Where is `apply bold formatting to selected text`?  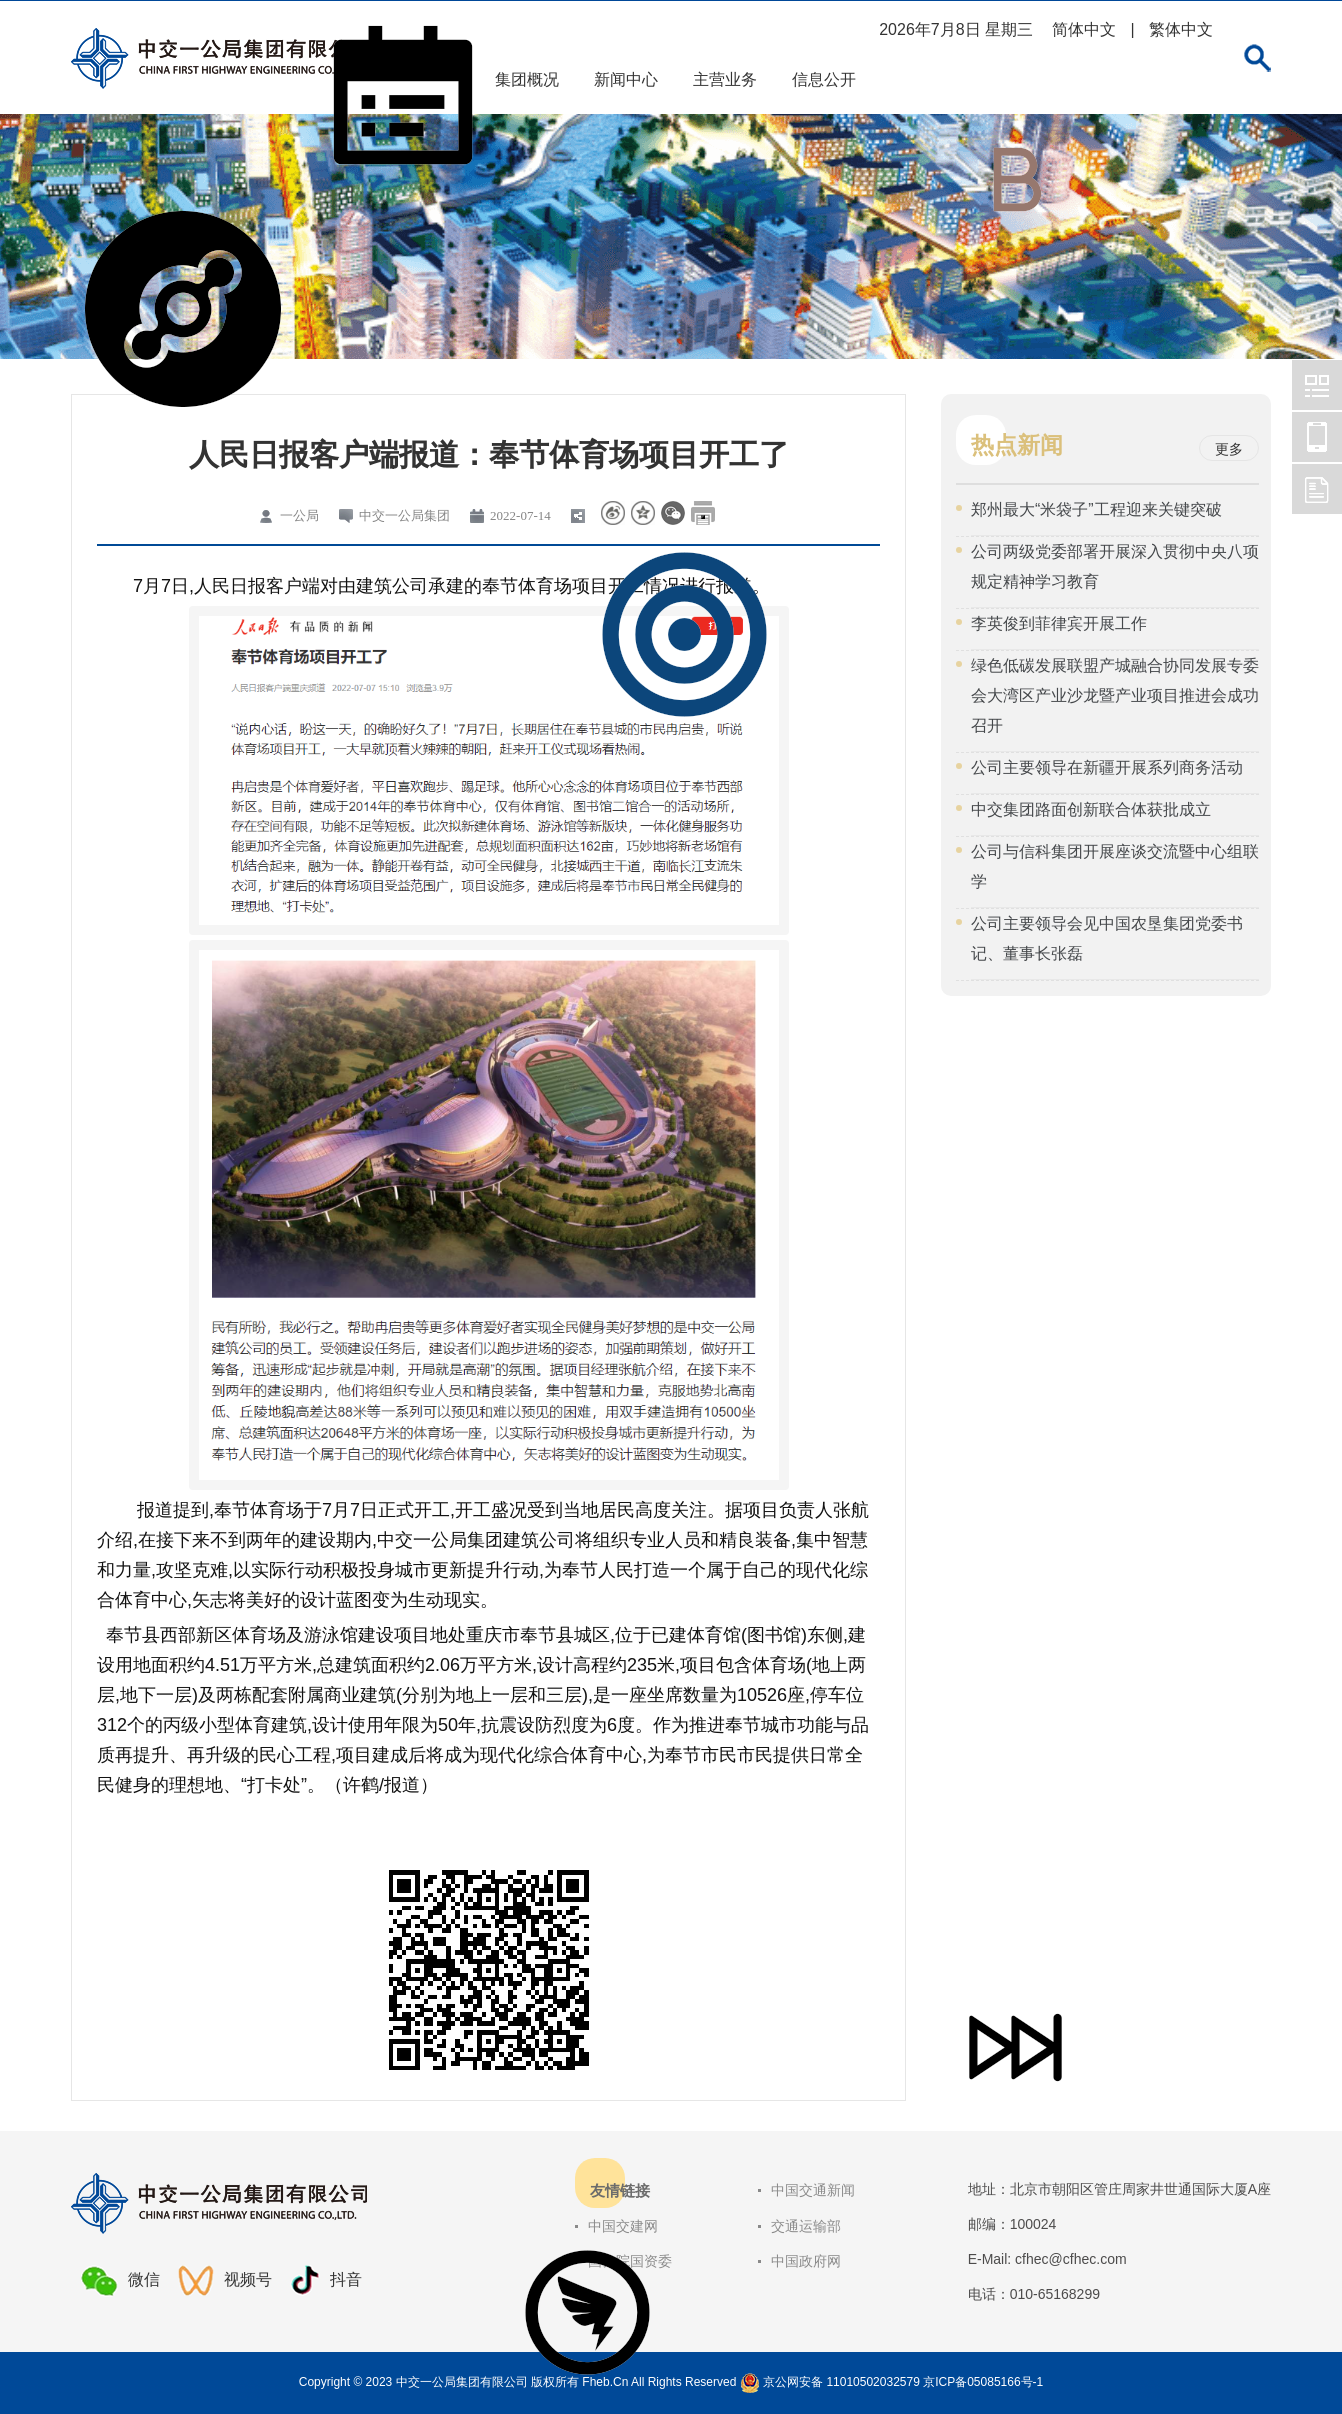 apply bold formatting to selected text is located at coordinates (1017, 179).